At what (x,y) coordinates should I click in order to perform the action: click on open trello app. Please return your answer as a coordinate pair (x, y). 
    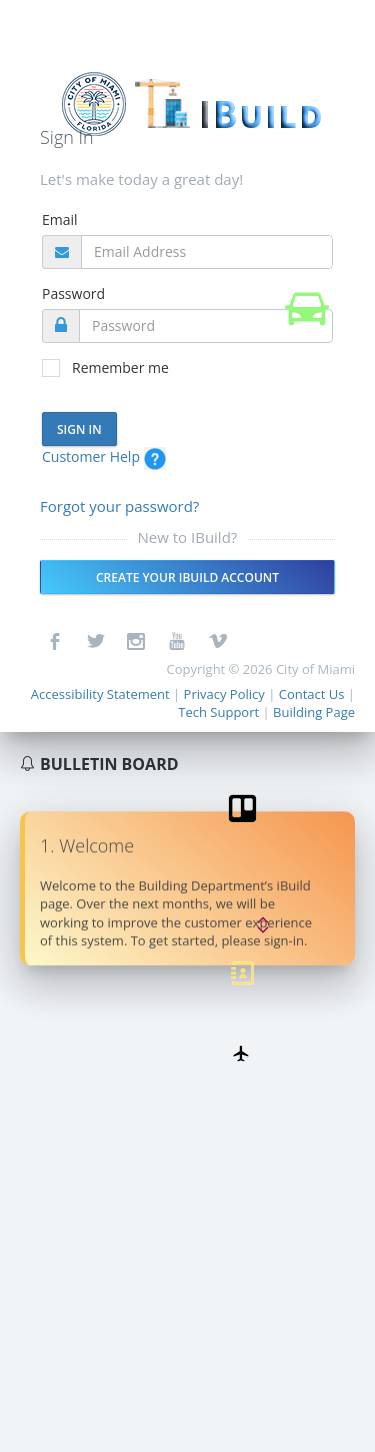
    Looking at the image, I should click on (242, 808).